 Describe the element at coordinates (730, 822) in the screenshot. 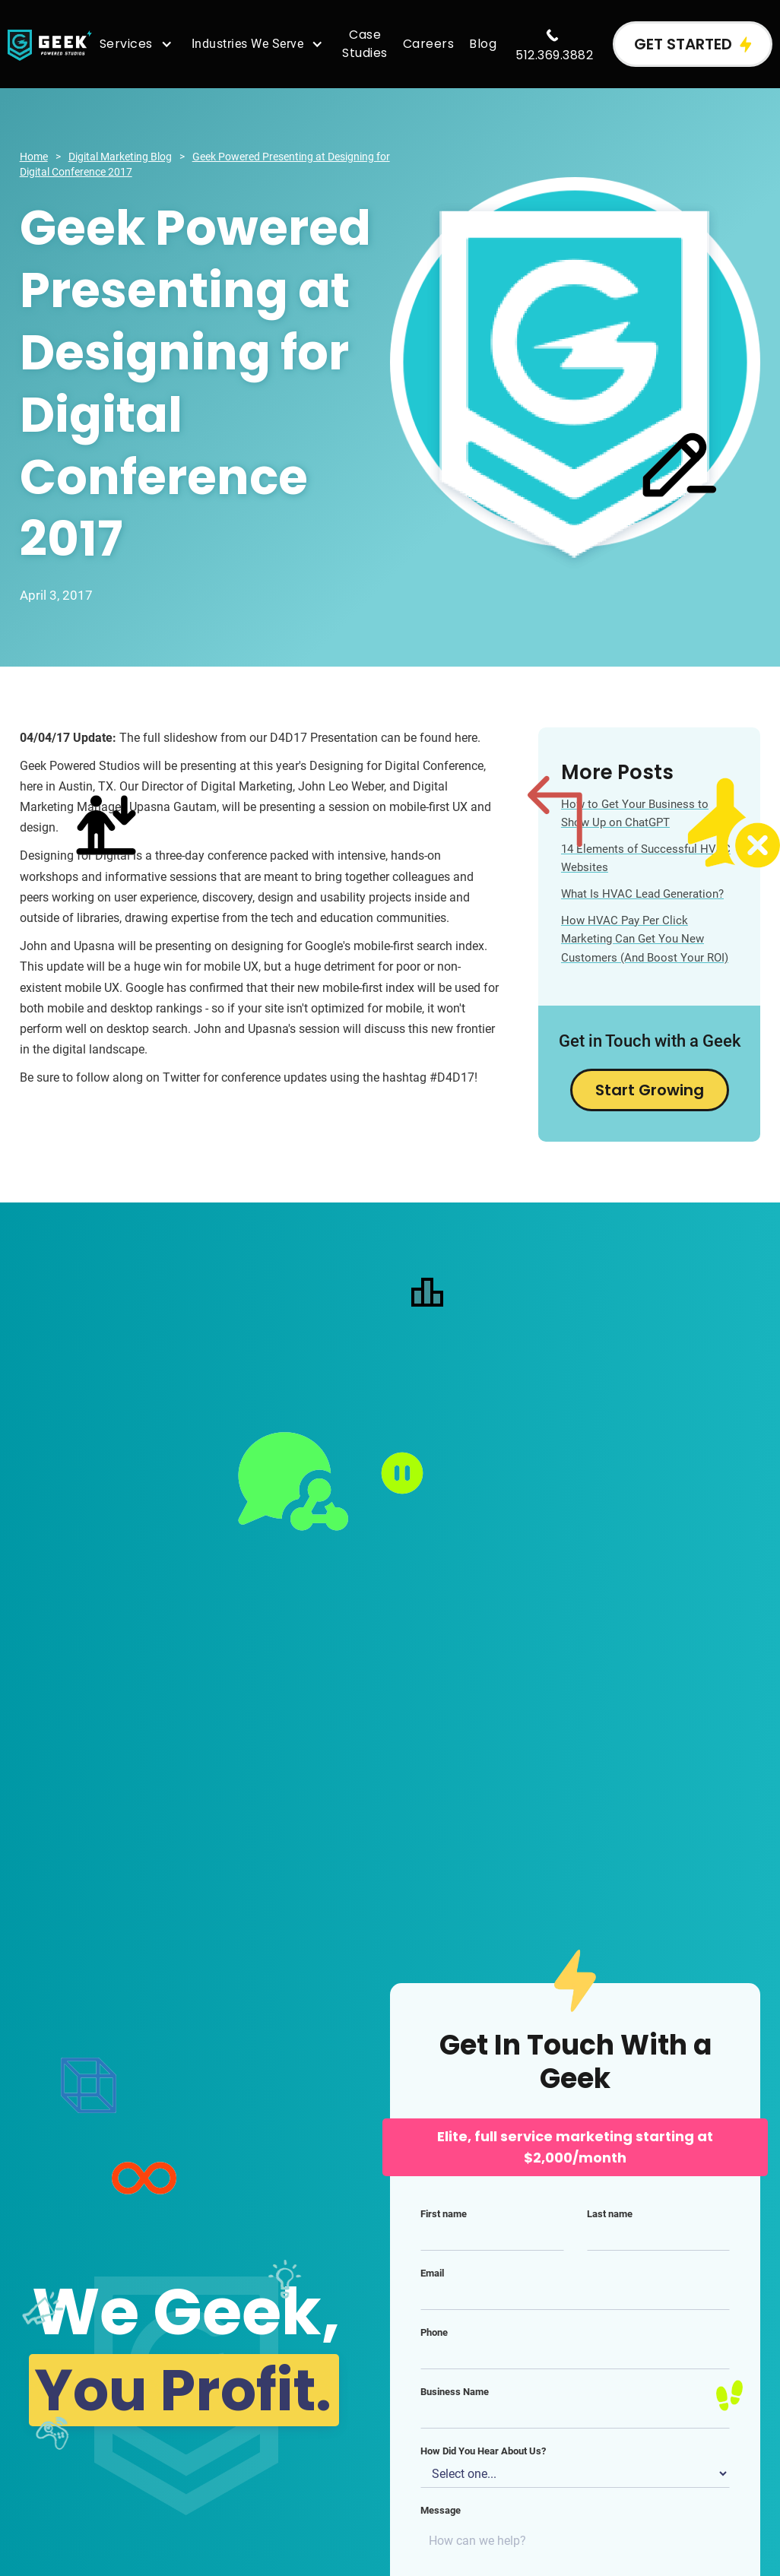

I see `cancel flight booking` at that location.